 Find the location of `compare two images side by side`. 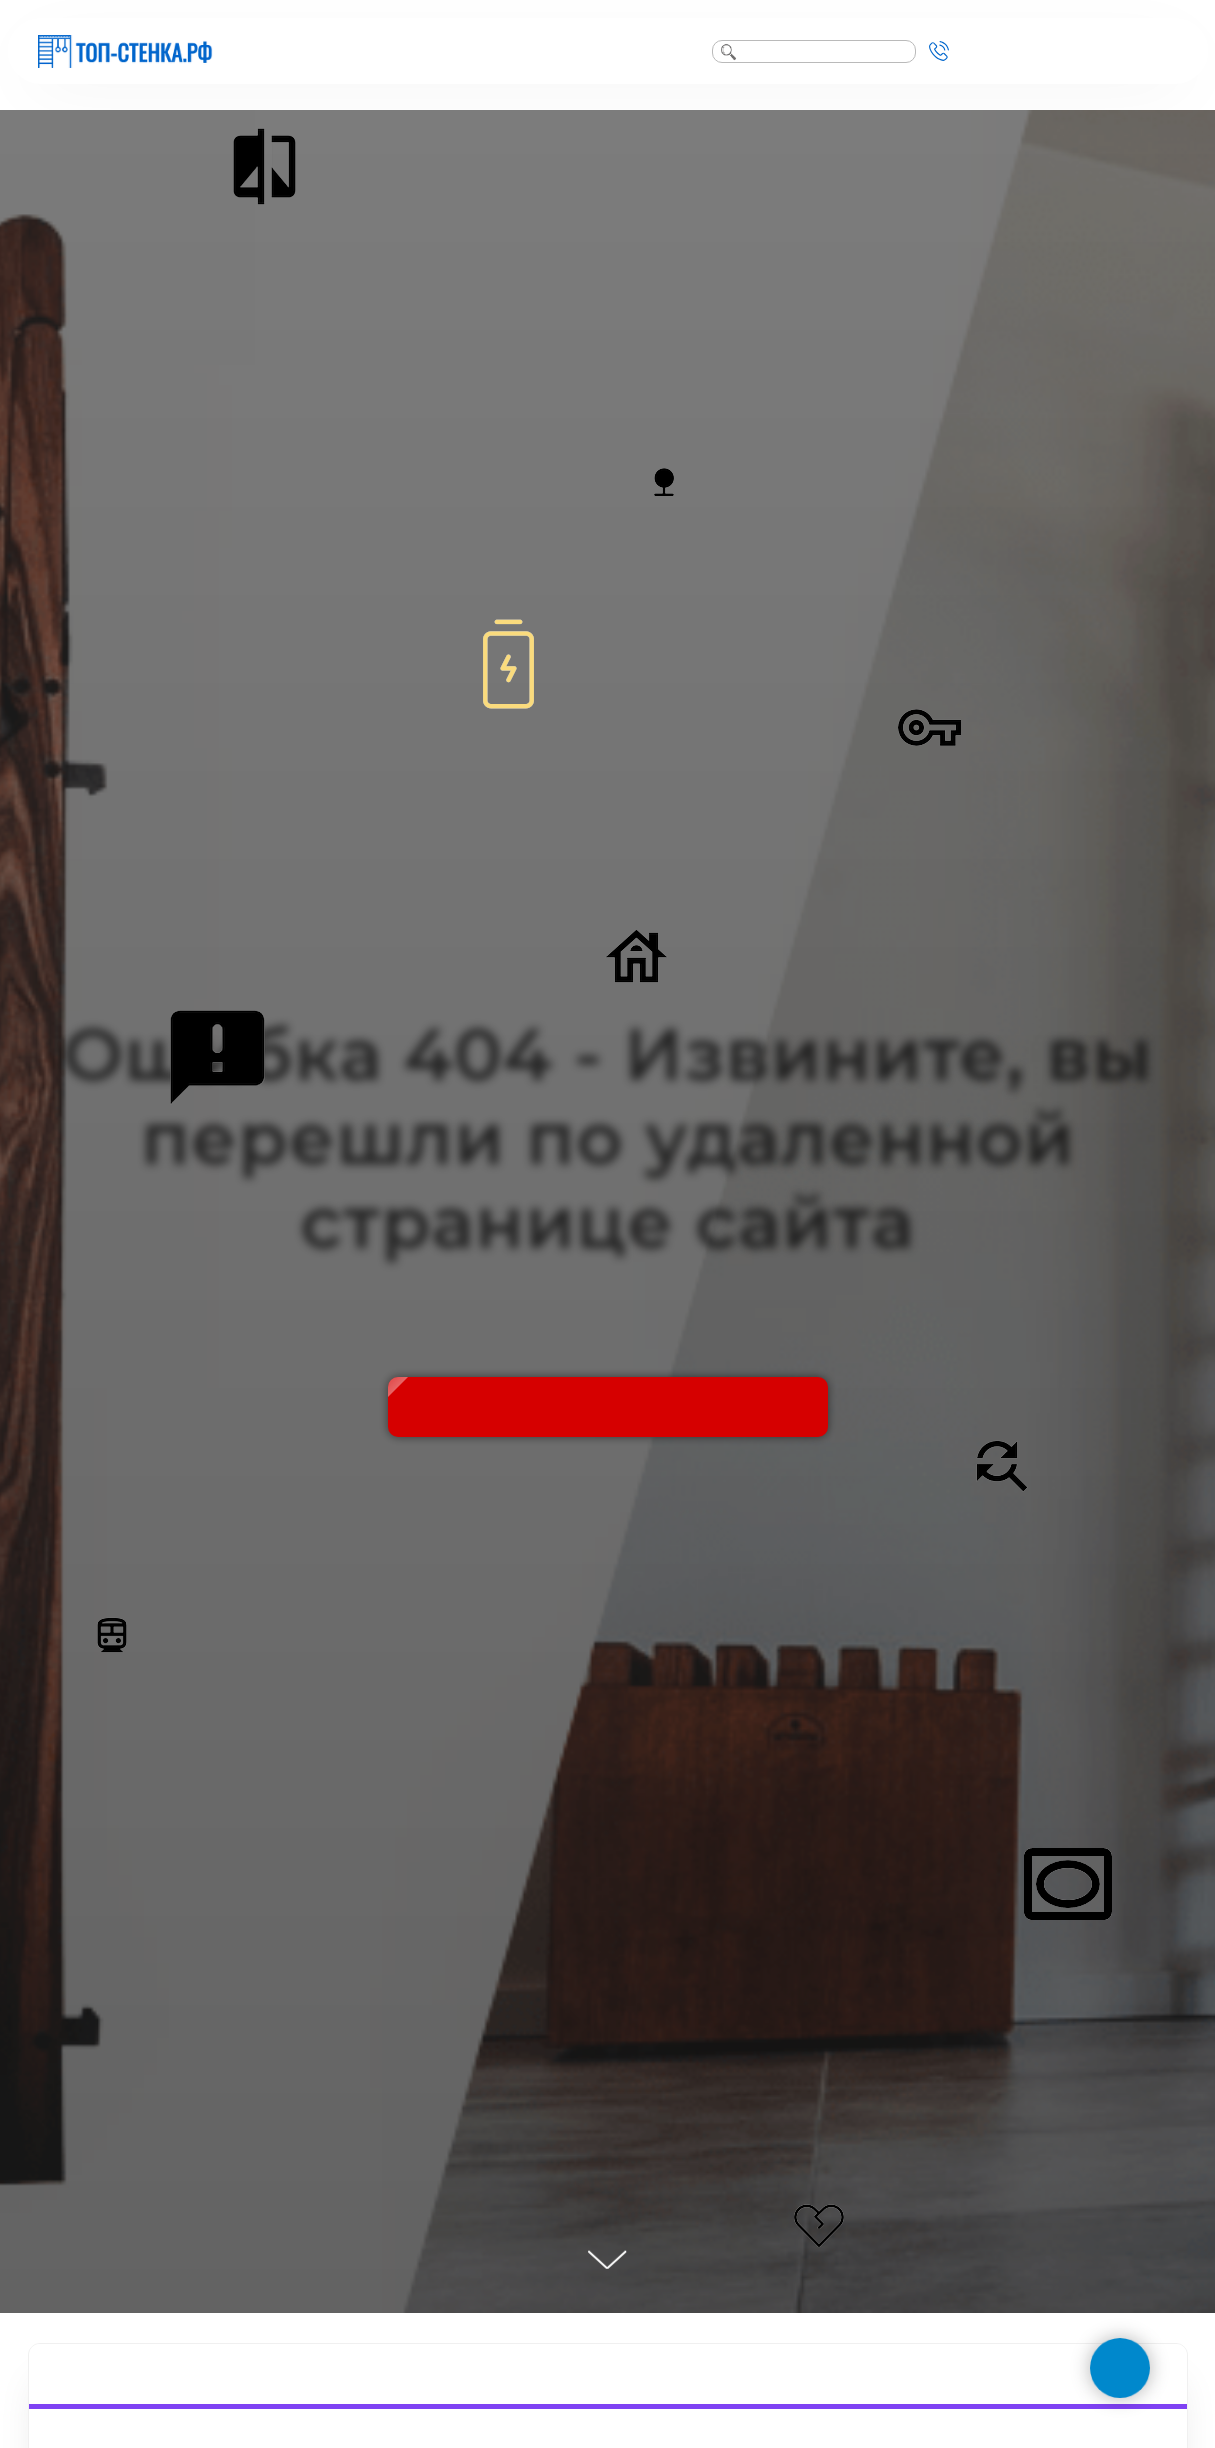

compare two images side by side is located at coordinates (264, 166).